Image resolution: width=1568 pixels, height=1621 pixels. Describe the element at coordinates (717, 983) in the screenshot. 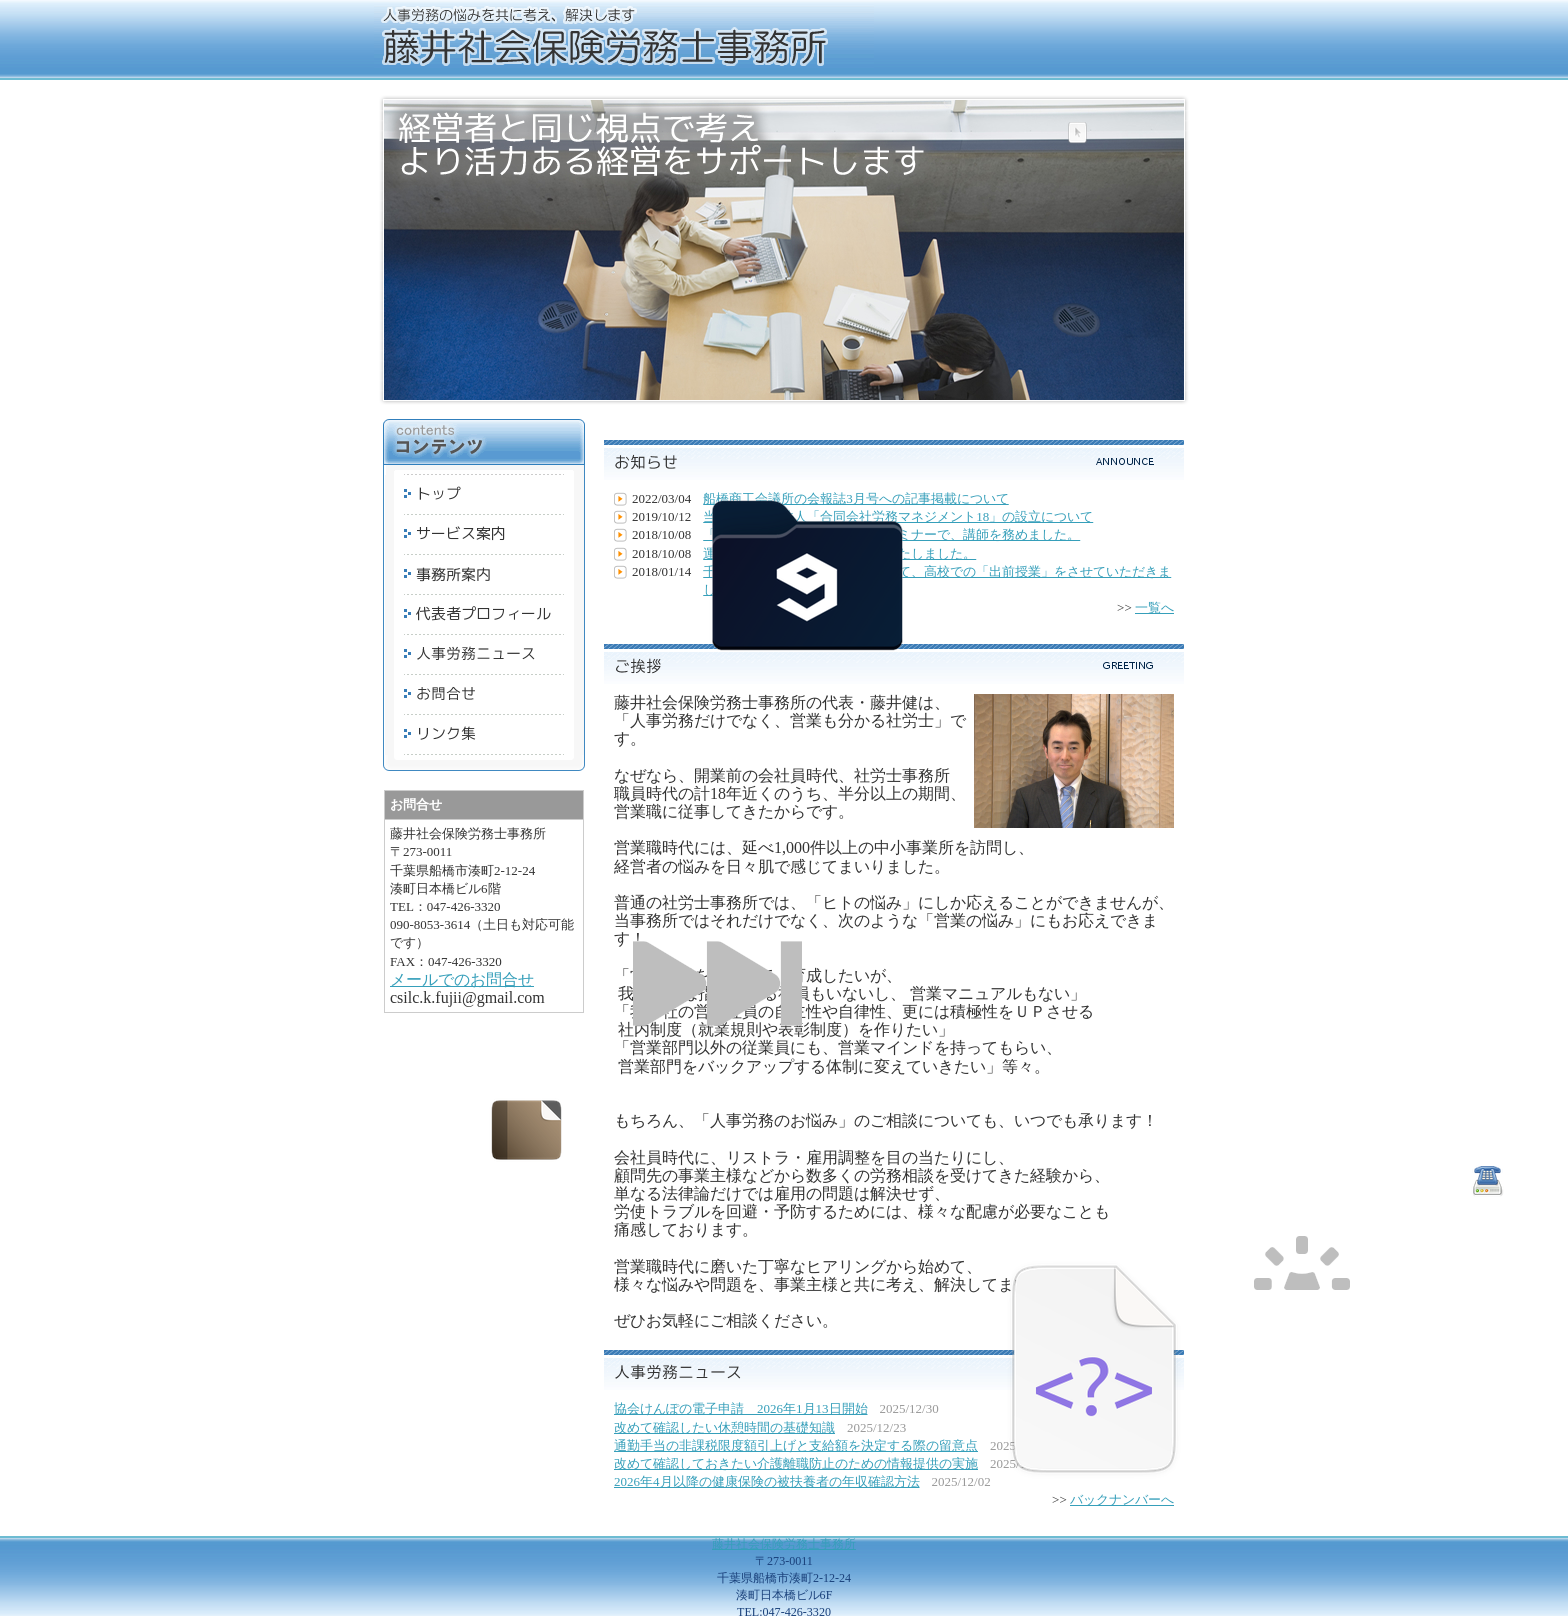

I see `skip to the next track` at that location.